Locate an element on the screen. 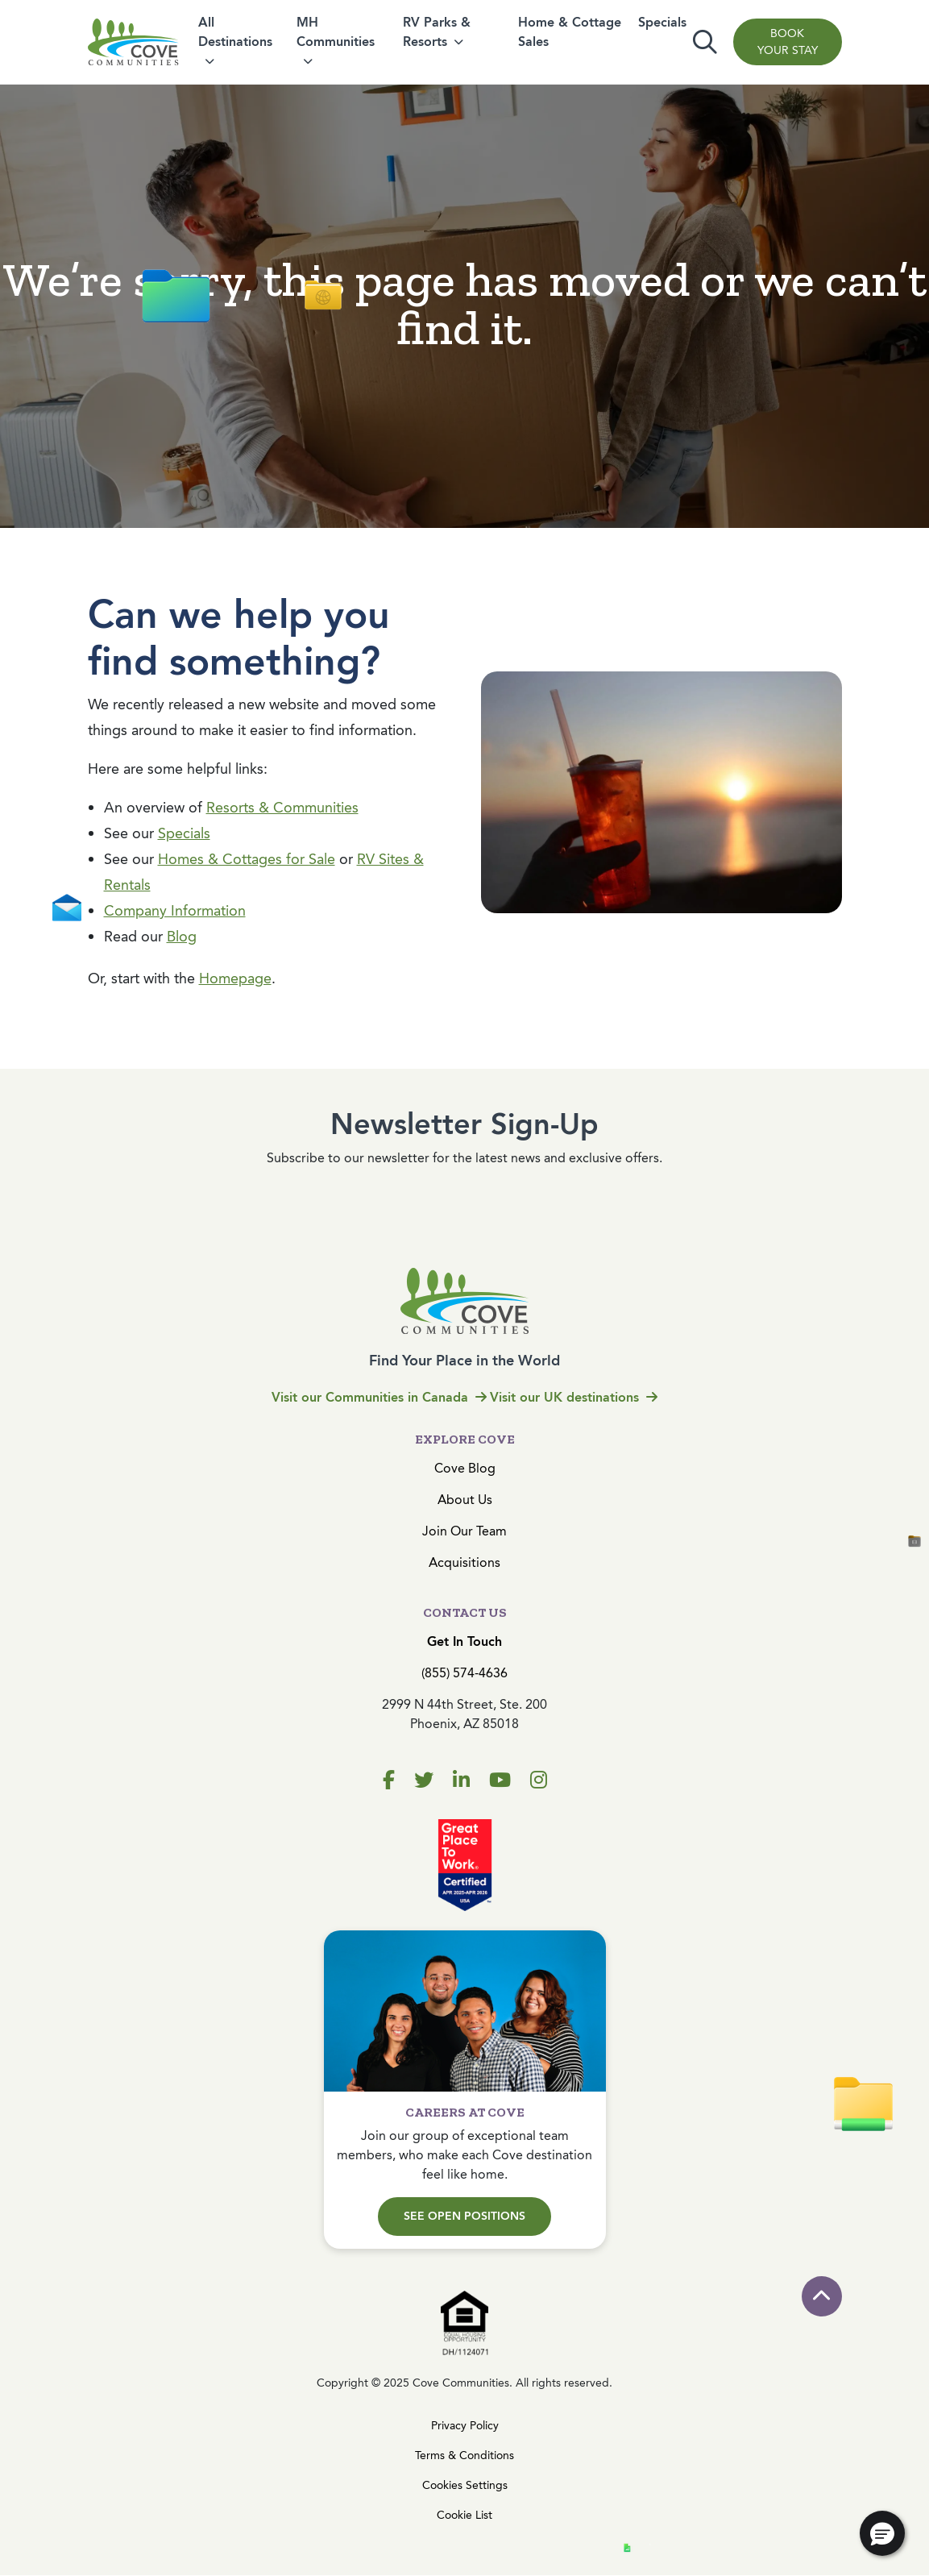 Image resolution: width=929 pixels, height=2576 pixels. open a UI designer or interface builder file is located at coordinates (637, 2548).